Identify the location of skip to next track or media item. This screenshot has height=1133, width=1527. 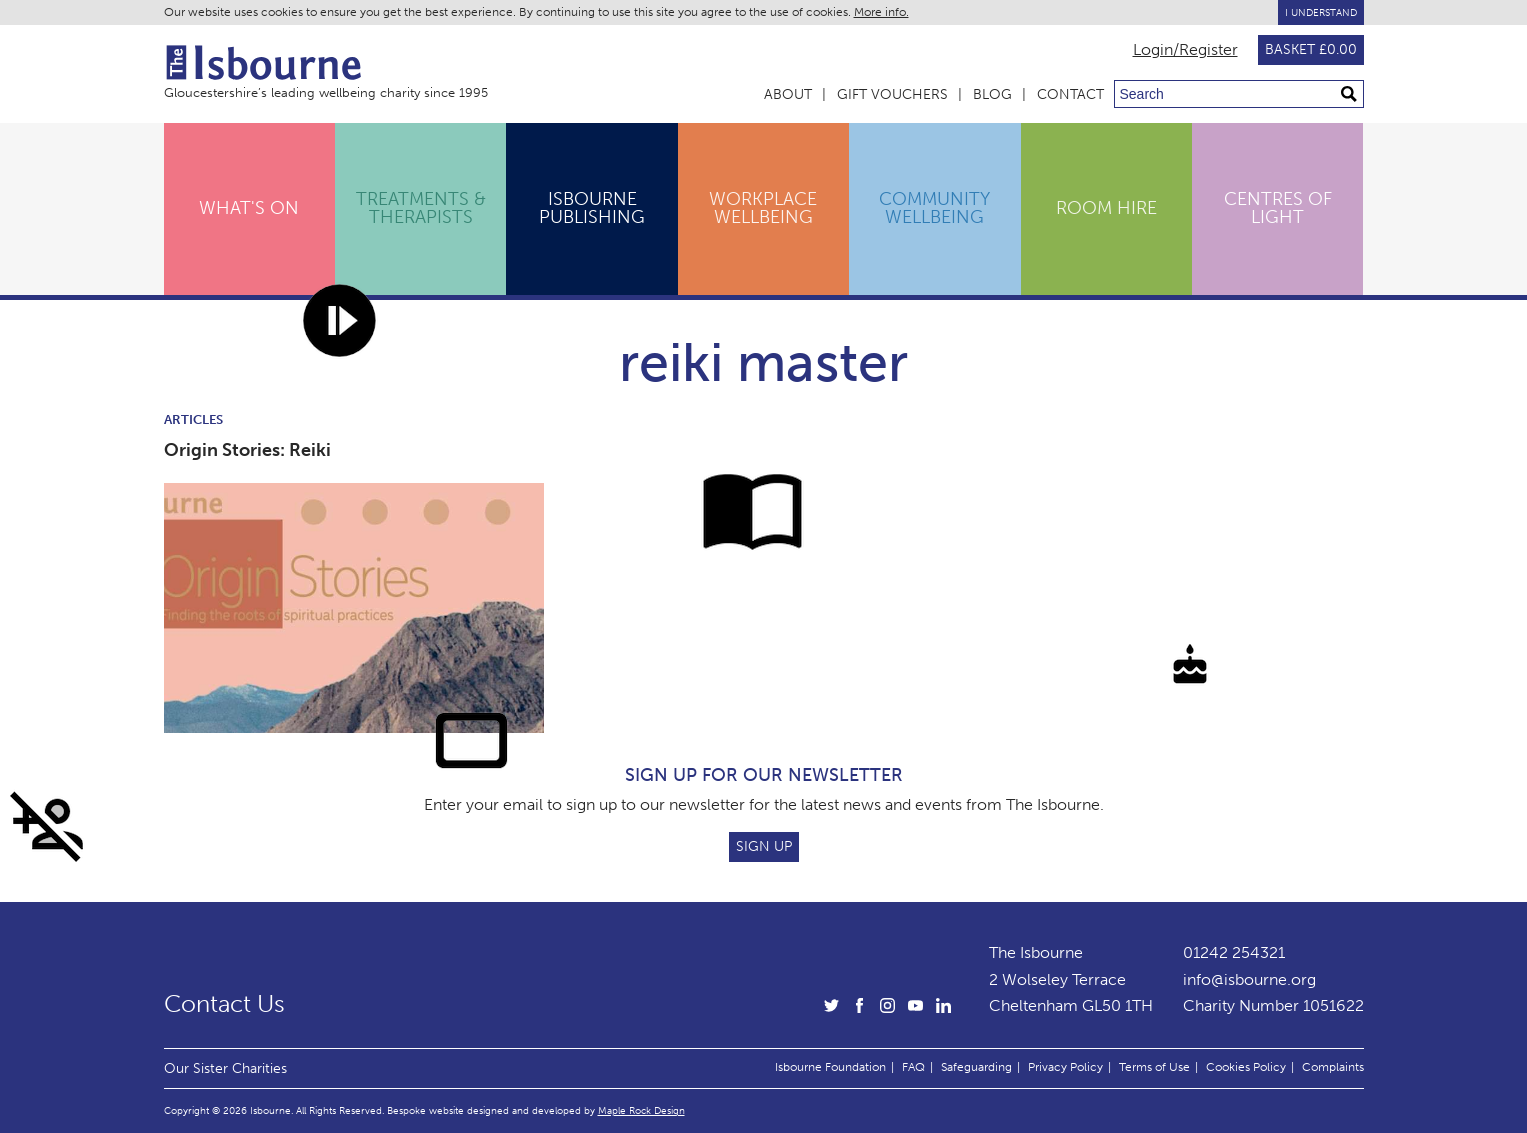
(339, 320).